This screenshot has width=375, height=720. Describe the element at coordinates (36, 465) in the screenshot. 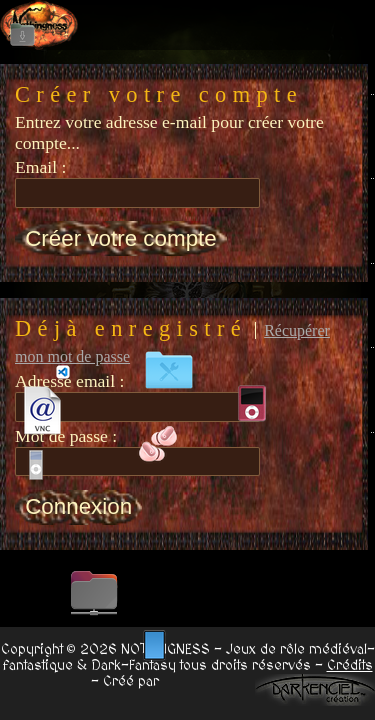

I see `iPod nano device connected` at that location.